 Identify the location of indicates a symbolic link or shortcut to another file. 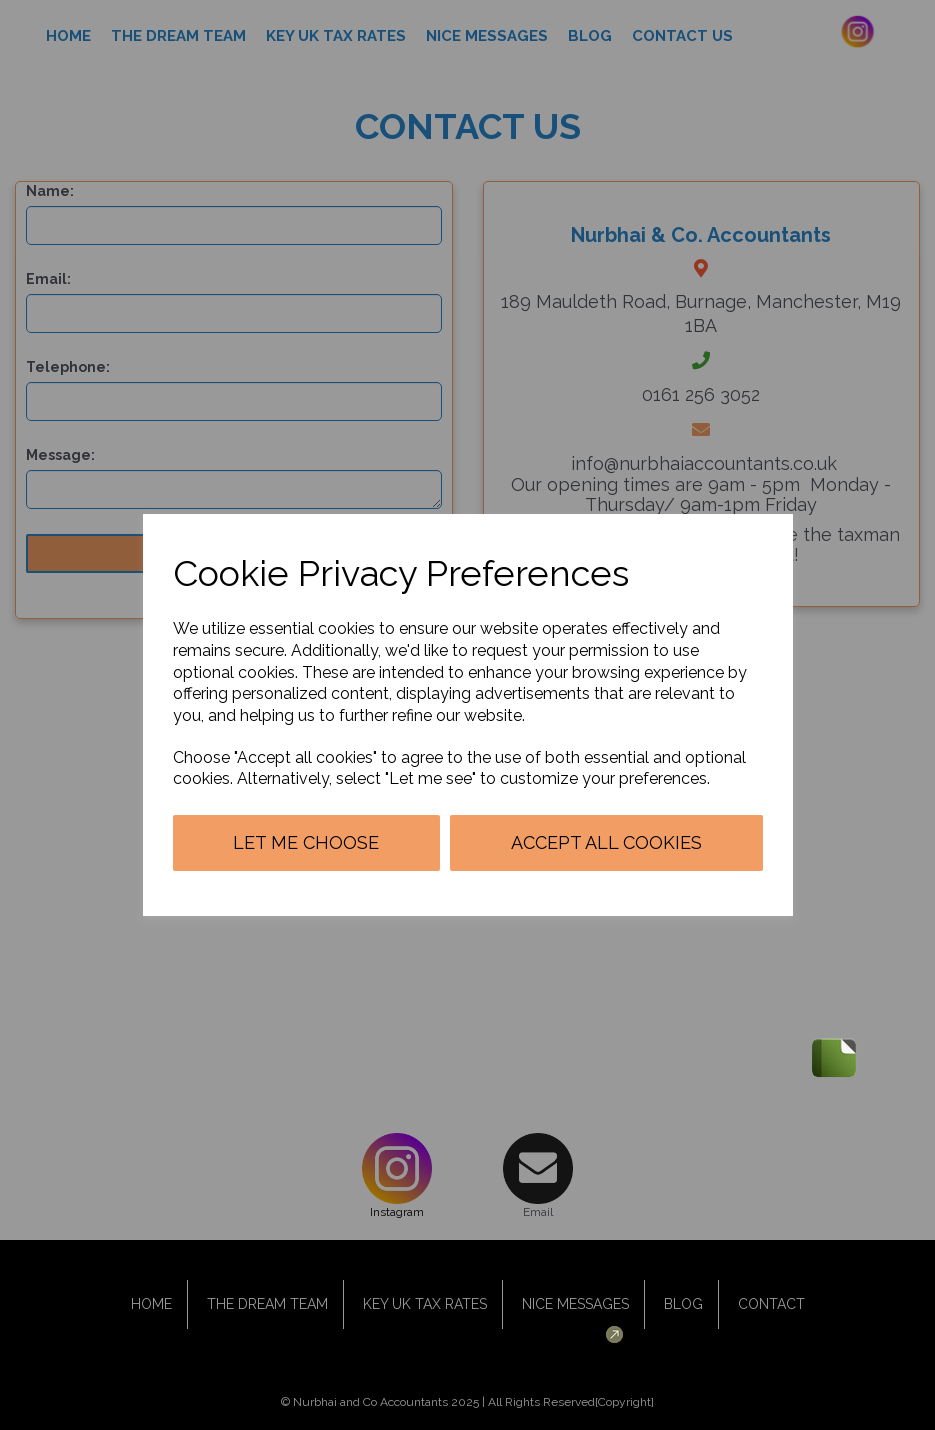
(614, 1334).